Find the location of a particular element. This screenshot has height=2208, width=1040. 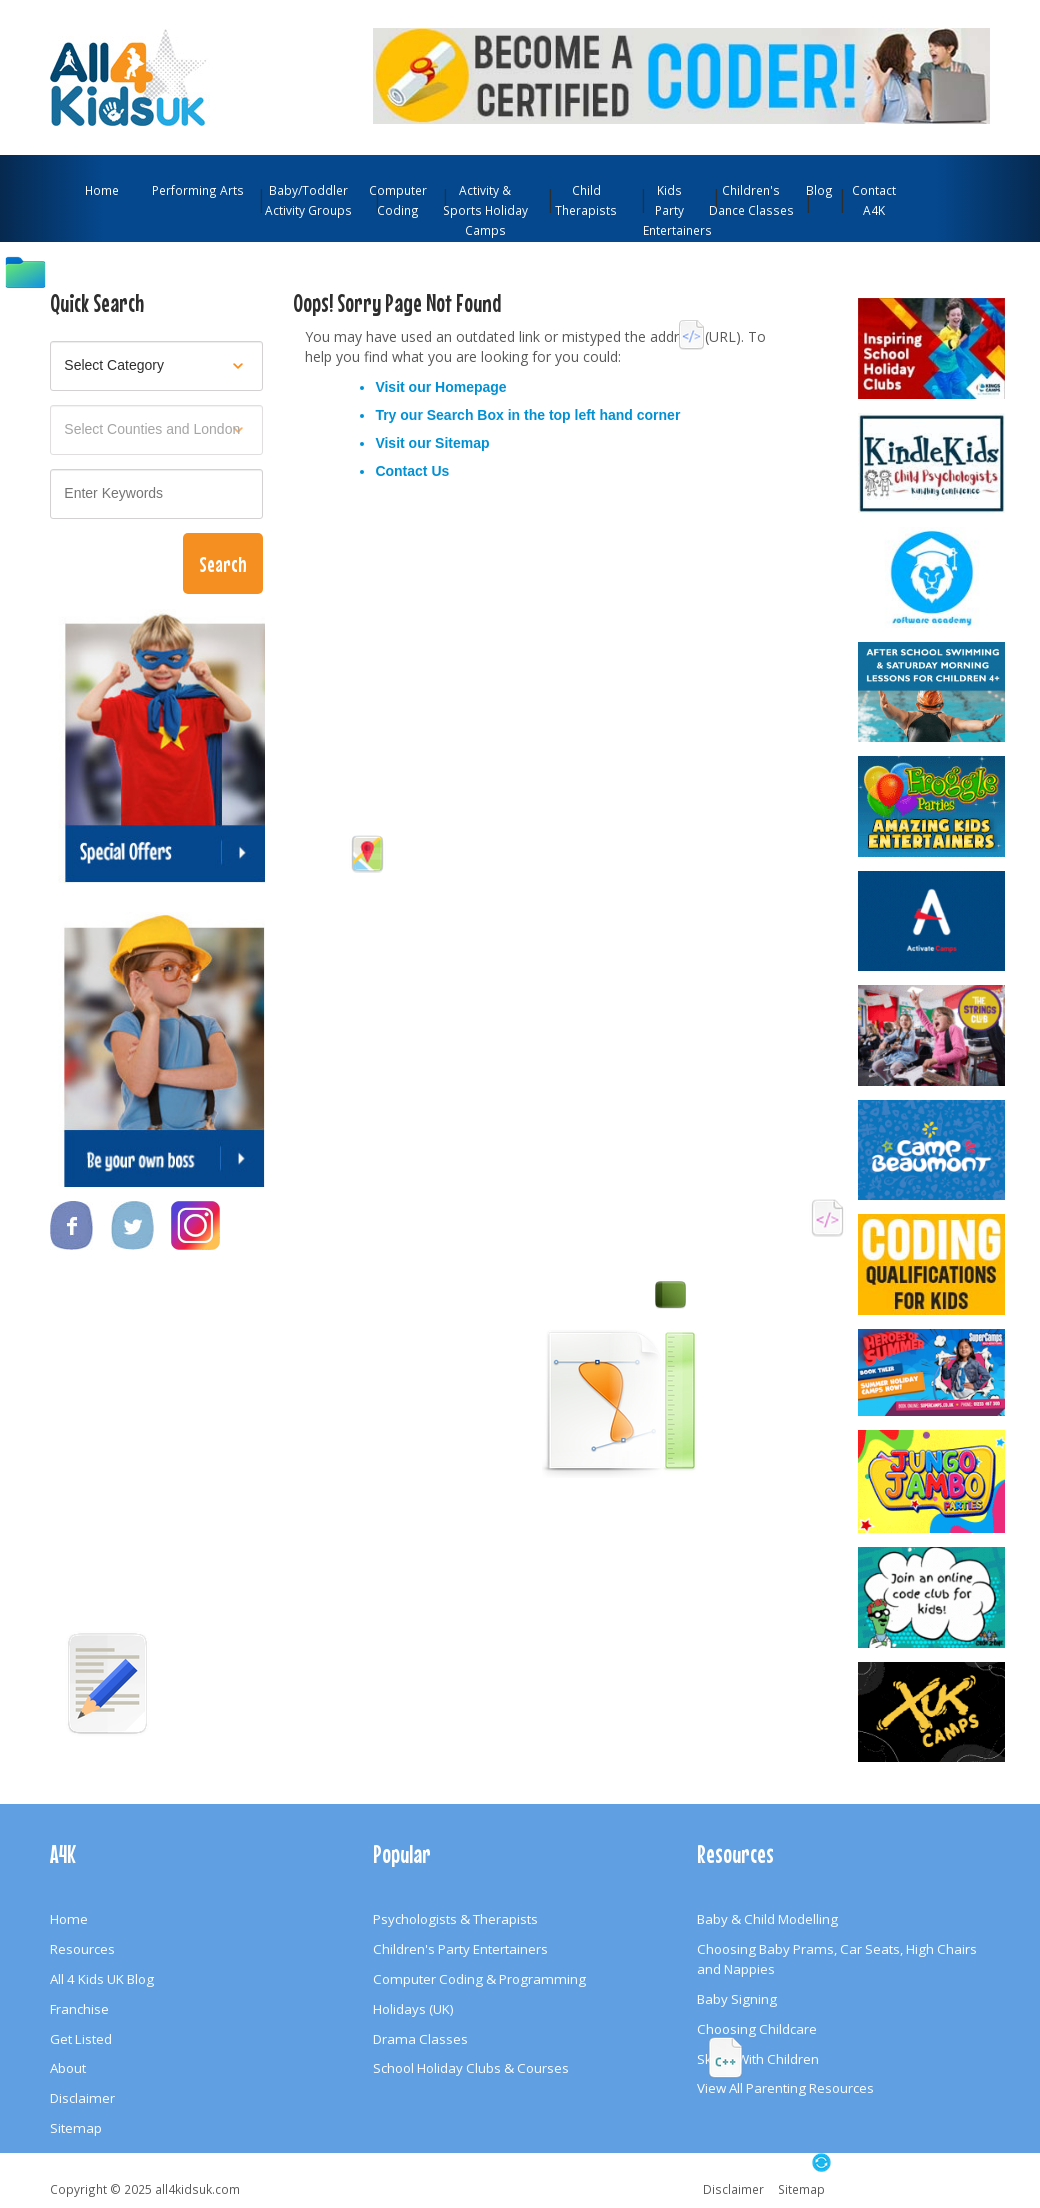

an XML document file is located at coordinates (827, 1217).